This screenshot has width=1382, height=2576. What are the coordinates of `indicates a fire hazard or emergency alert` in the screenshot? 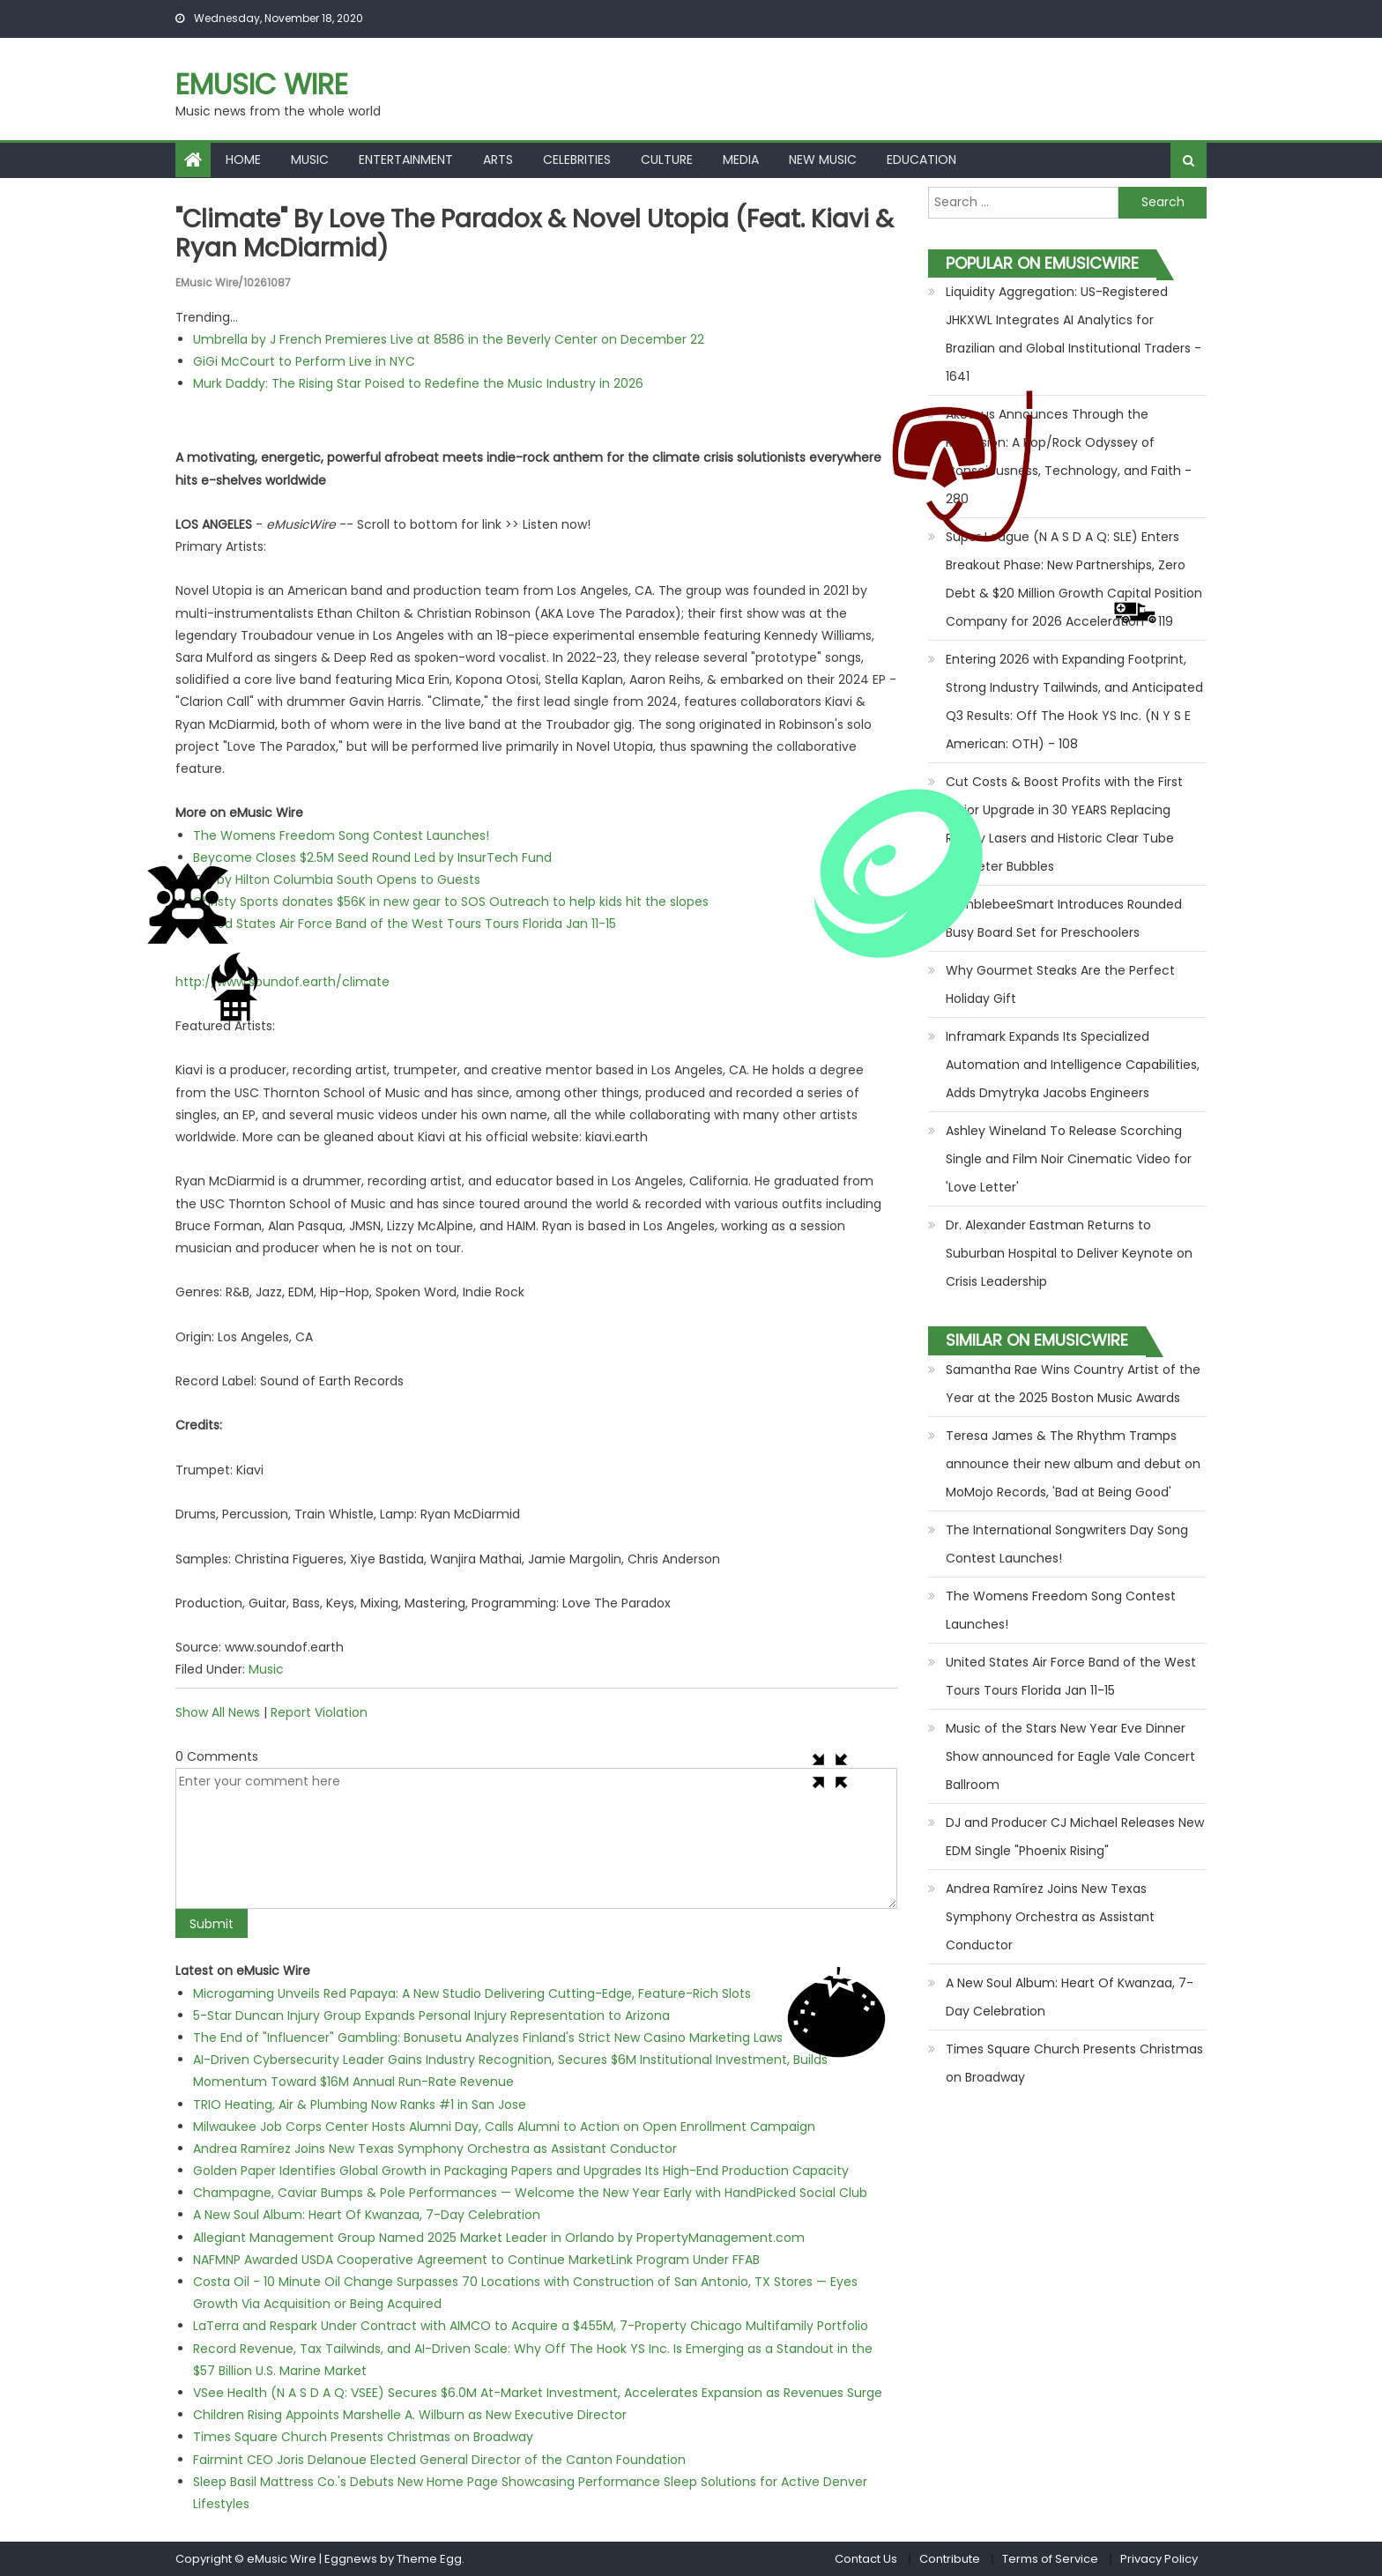 It's located at (235, 987).